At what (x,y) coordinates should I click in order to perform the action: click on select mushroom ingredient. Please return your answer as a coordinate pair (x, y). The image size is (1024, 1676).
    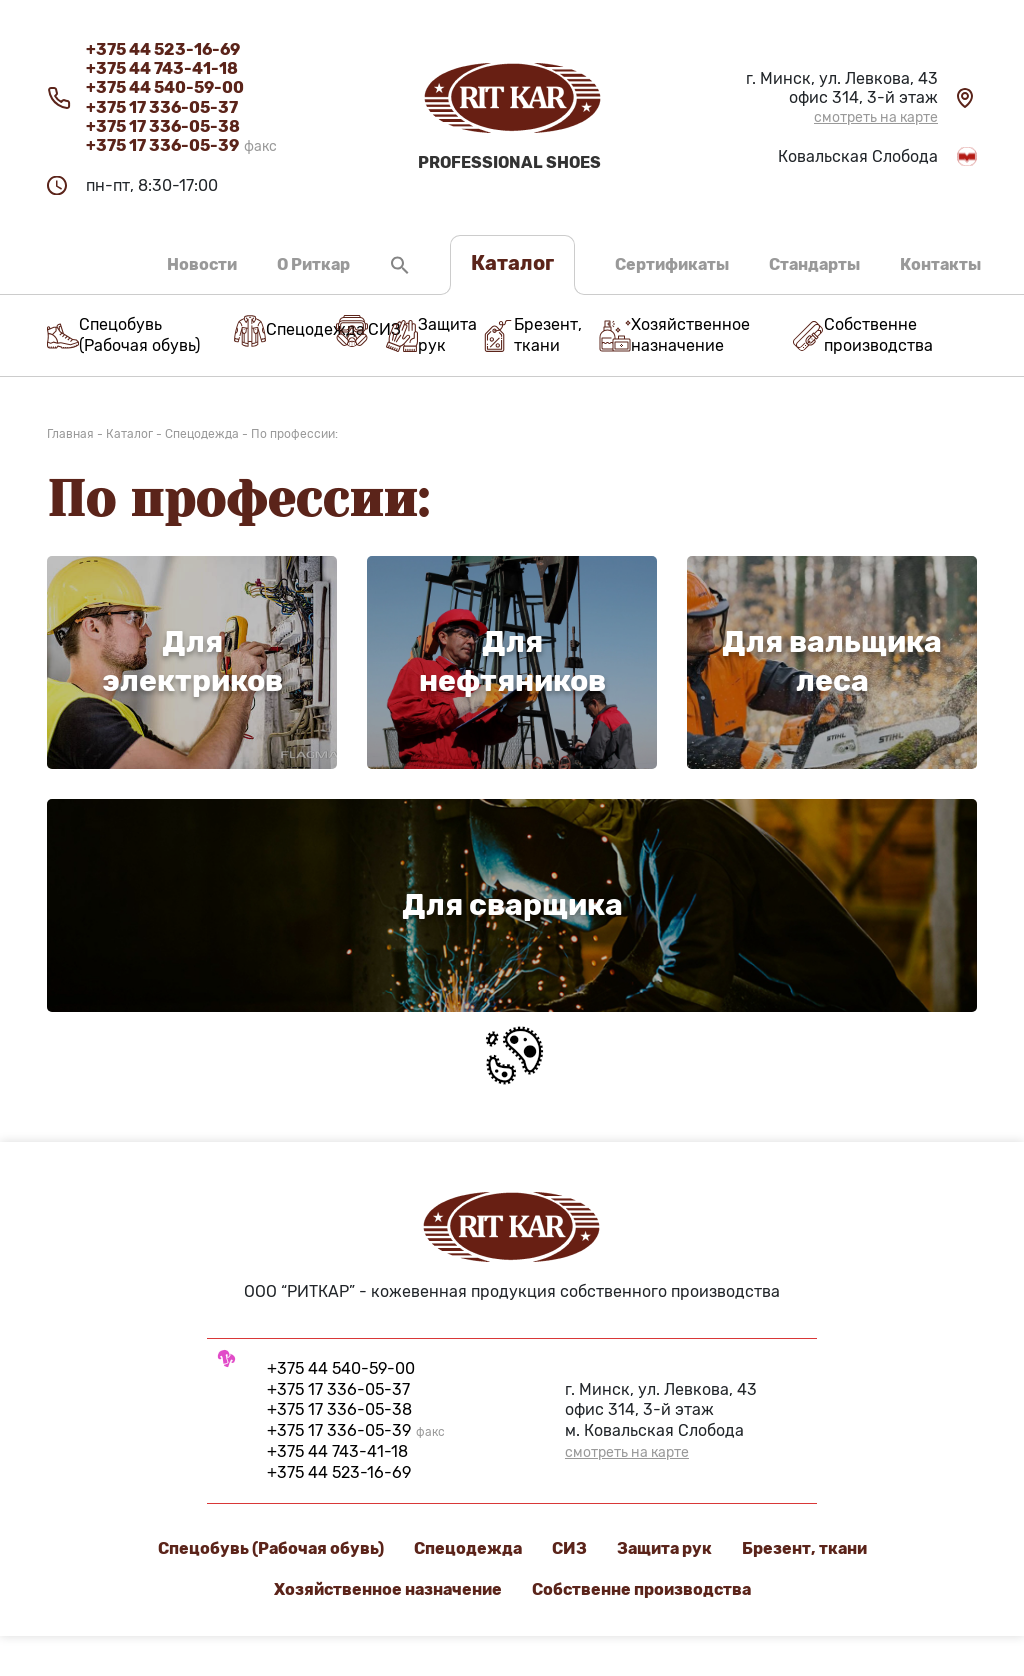
    Looking at the image, I should click on (226, 1358).